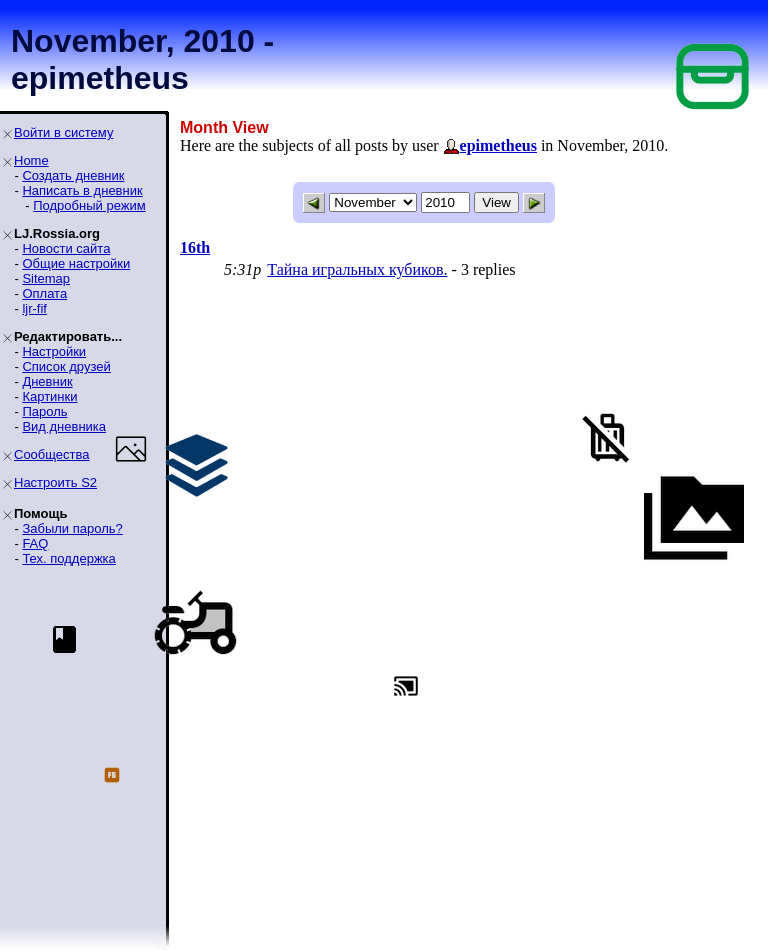 This screenshot has width=768, height=950. I want to click on view image or photo, so click(131, 449).